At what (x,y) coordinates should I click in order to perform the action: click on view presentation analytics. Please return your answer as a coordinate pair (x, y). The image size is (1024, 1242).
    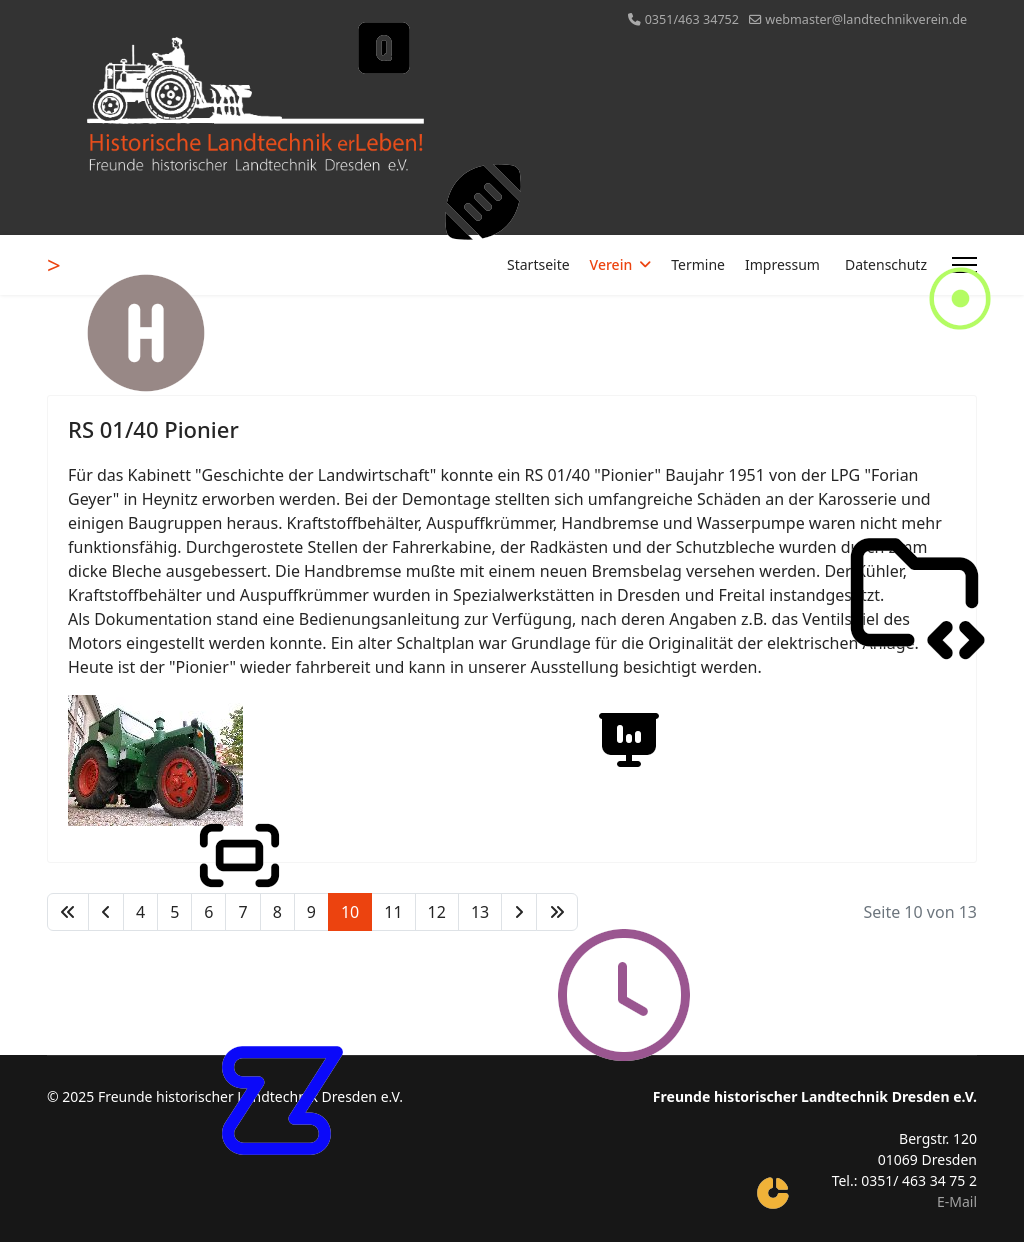
    Looking at the image, I should click on (629, 740).